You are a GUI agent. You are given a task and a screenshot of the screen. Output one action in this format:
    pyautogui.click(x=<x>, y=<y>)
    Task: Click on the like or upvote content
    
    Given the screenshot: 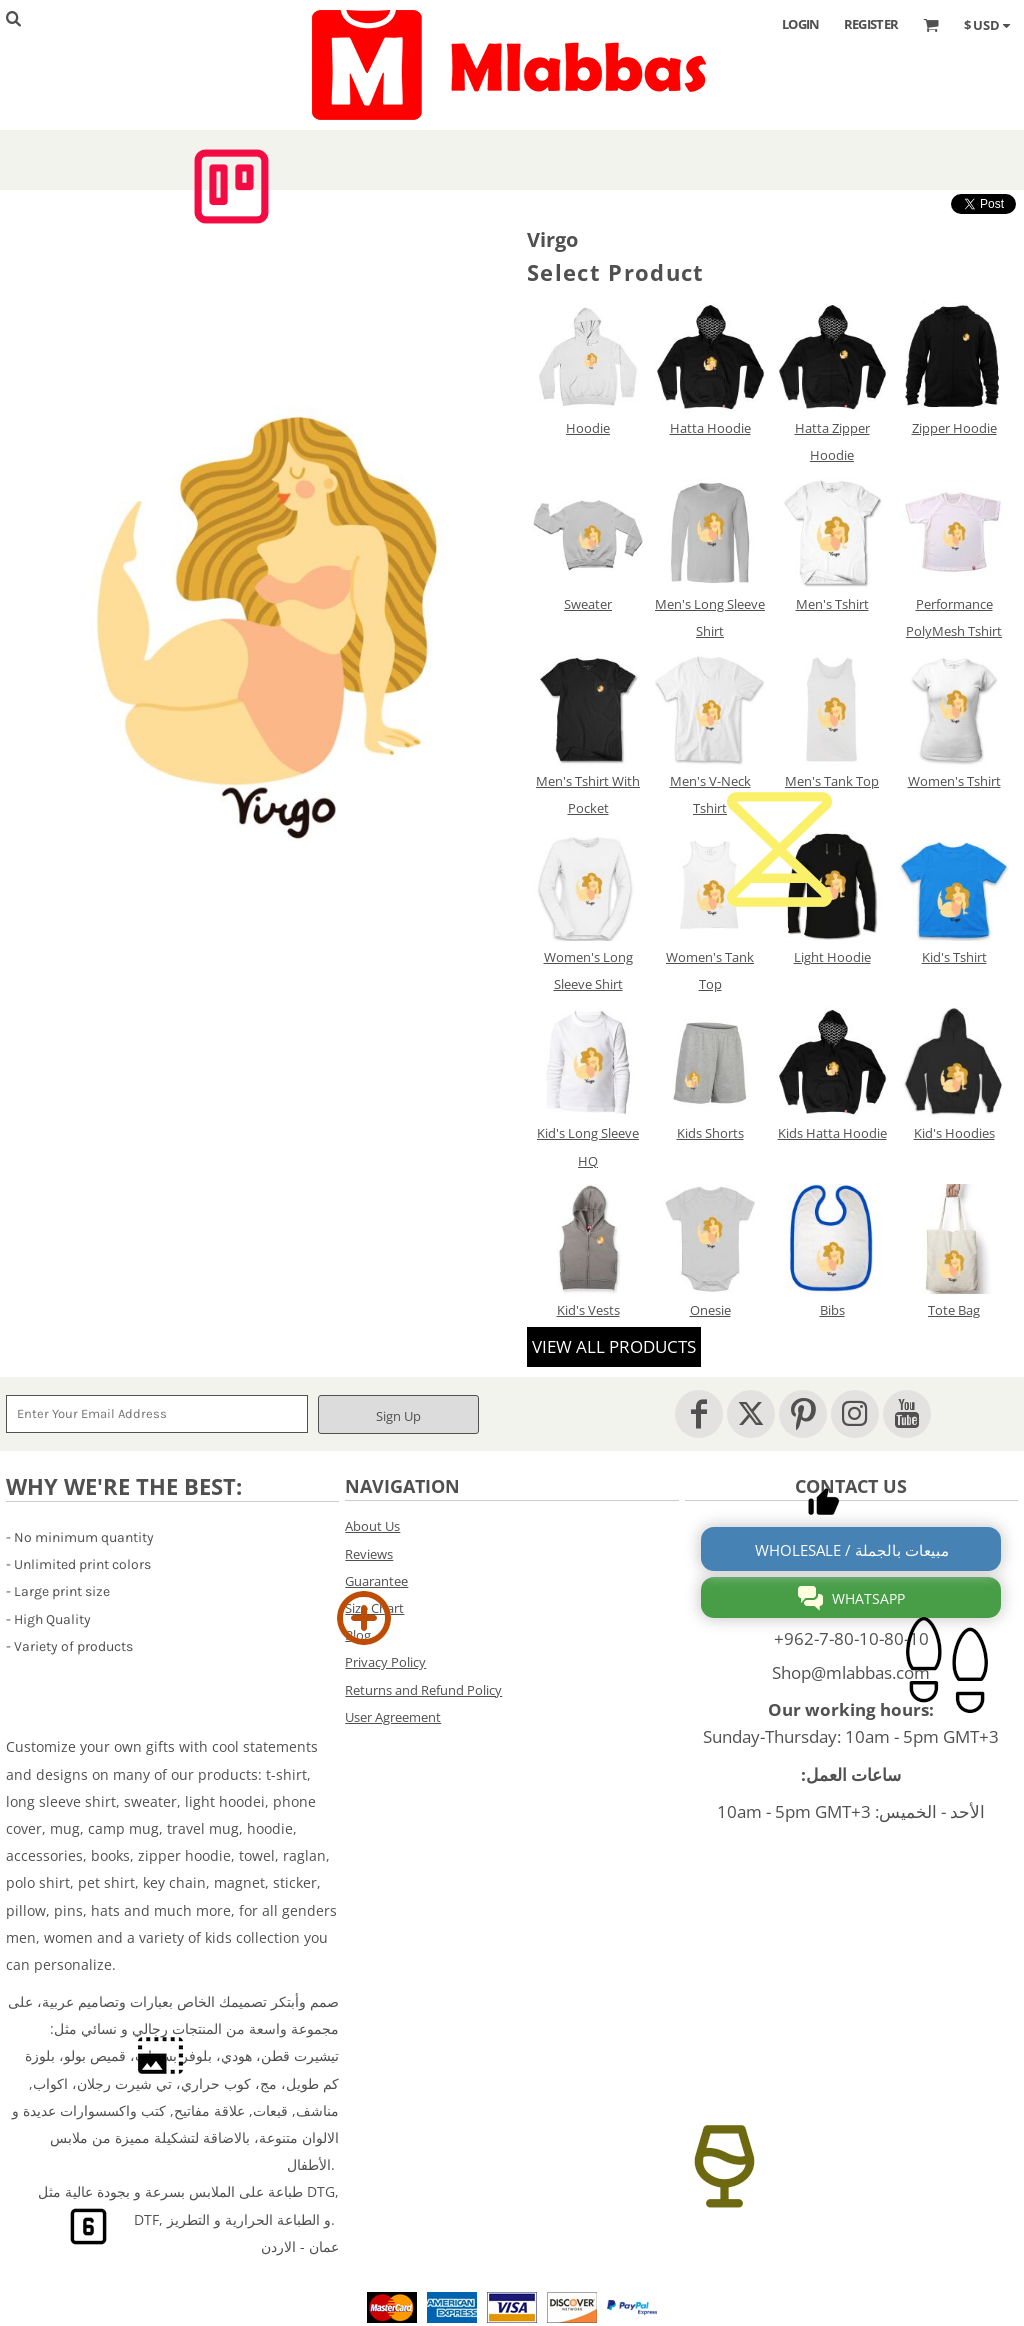 What is the action you would take?
    pyautogui.click(x=823, y=1502)
    